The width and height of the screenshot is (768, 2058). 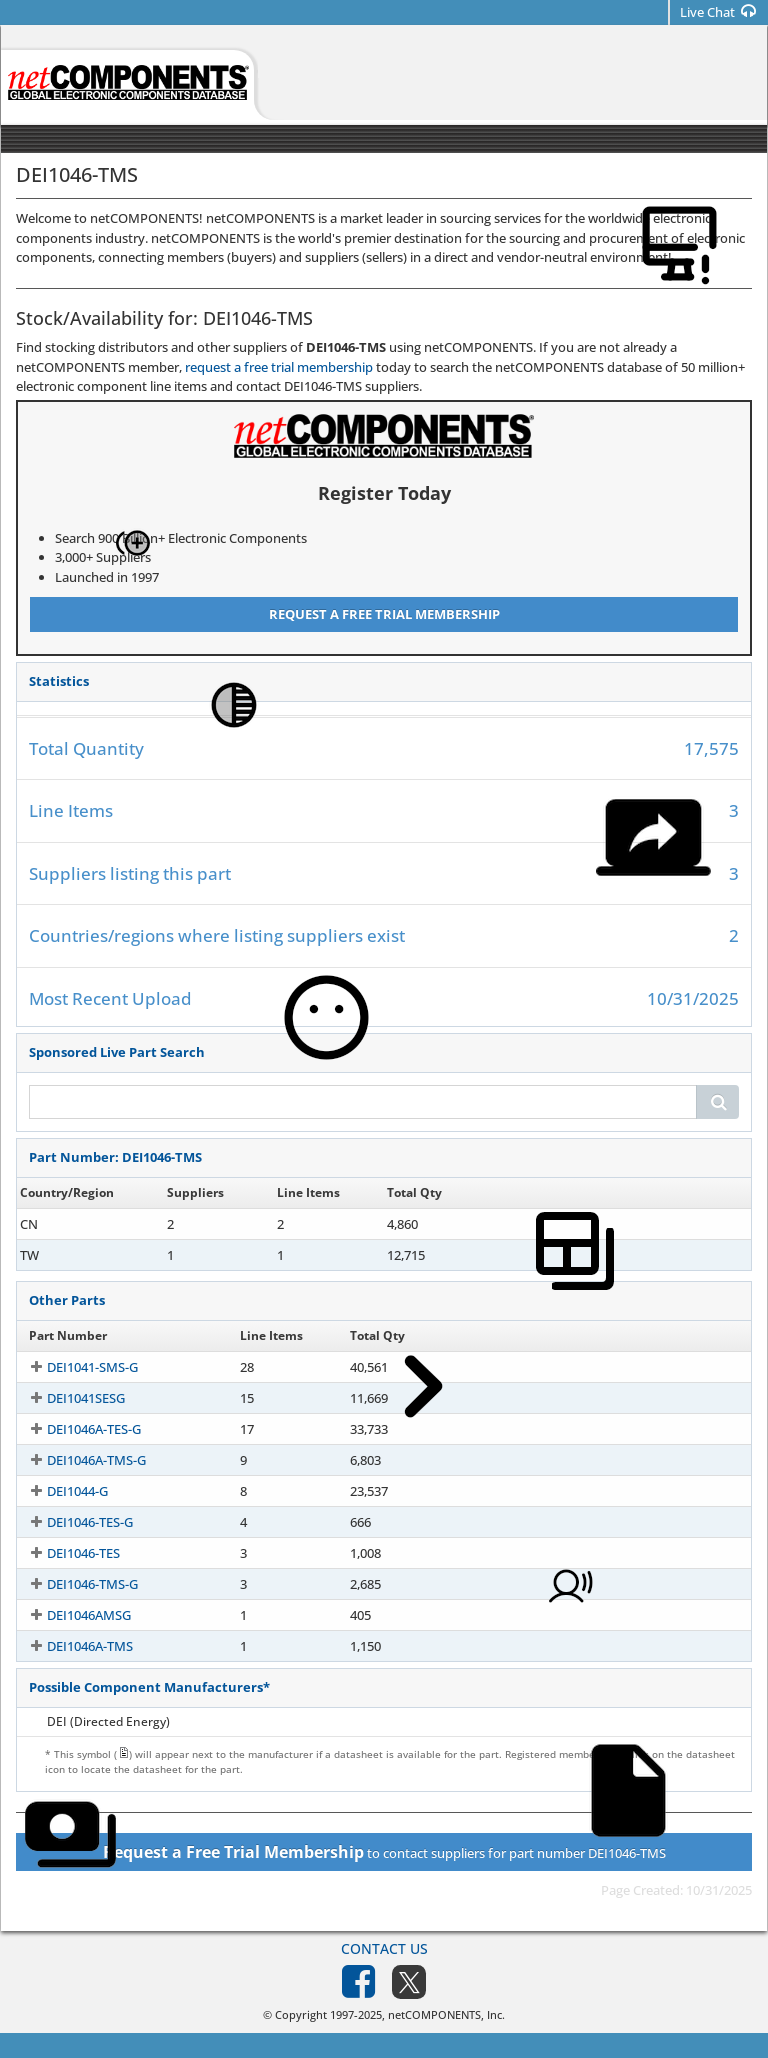 What do you see at coordinates (234, 705) in the screenshot?
I see `adjust image contrast or tonality settings` at bounding box center [234, 705].